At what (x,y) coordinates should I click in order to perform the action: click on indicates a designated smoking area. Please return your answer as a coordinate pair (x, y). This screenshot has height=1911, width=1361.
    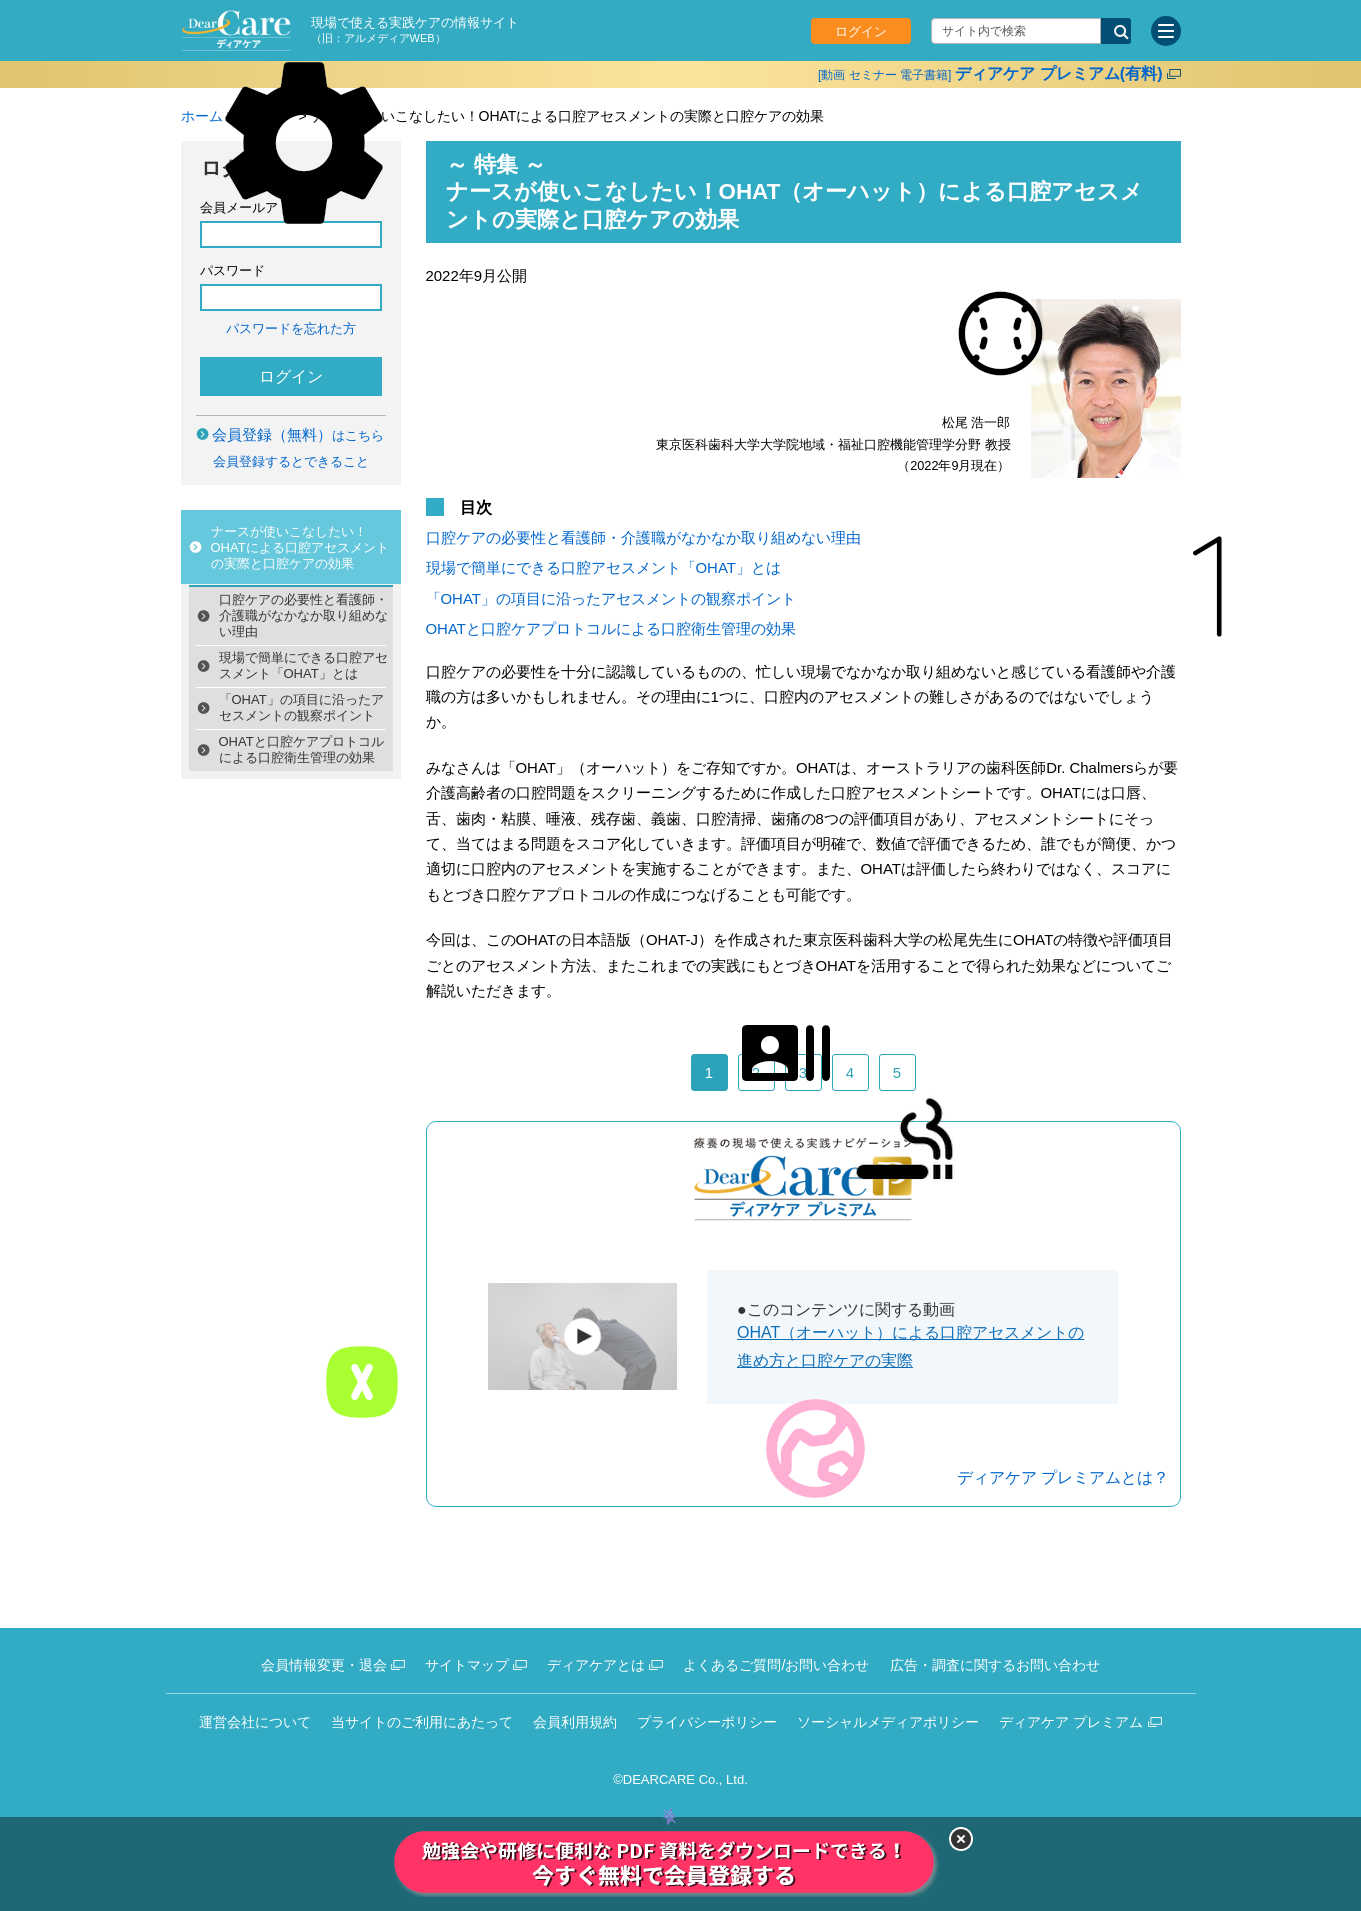
    Looking at the image, I should click on (904, 1145).